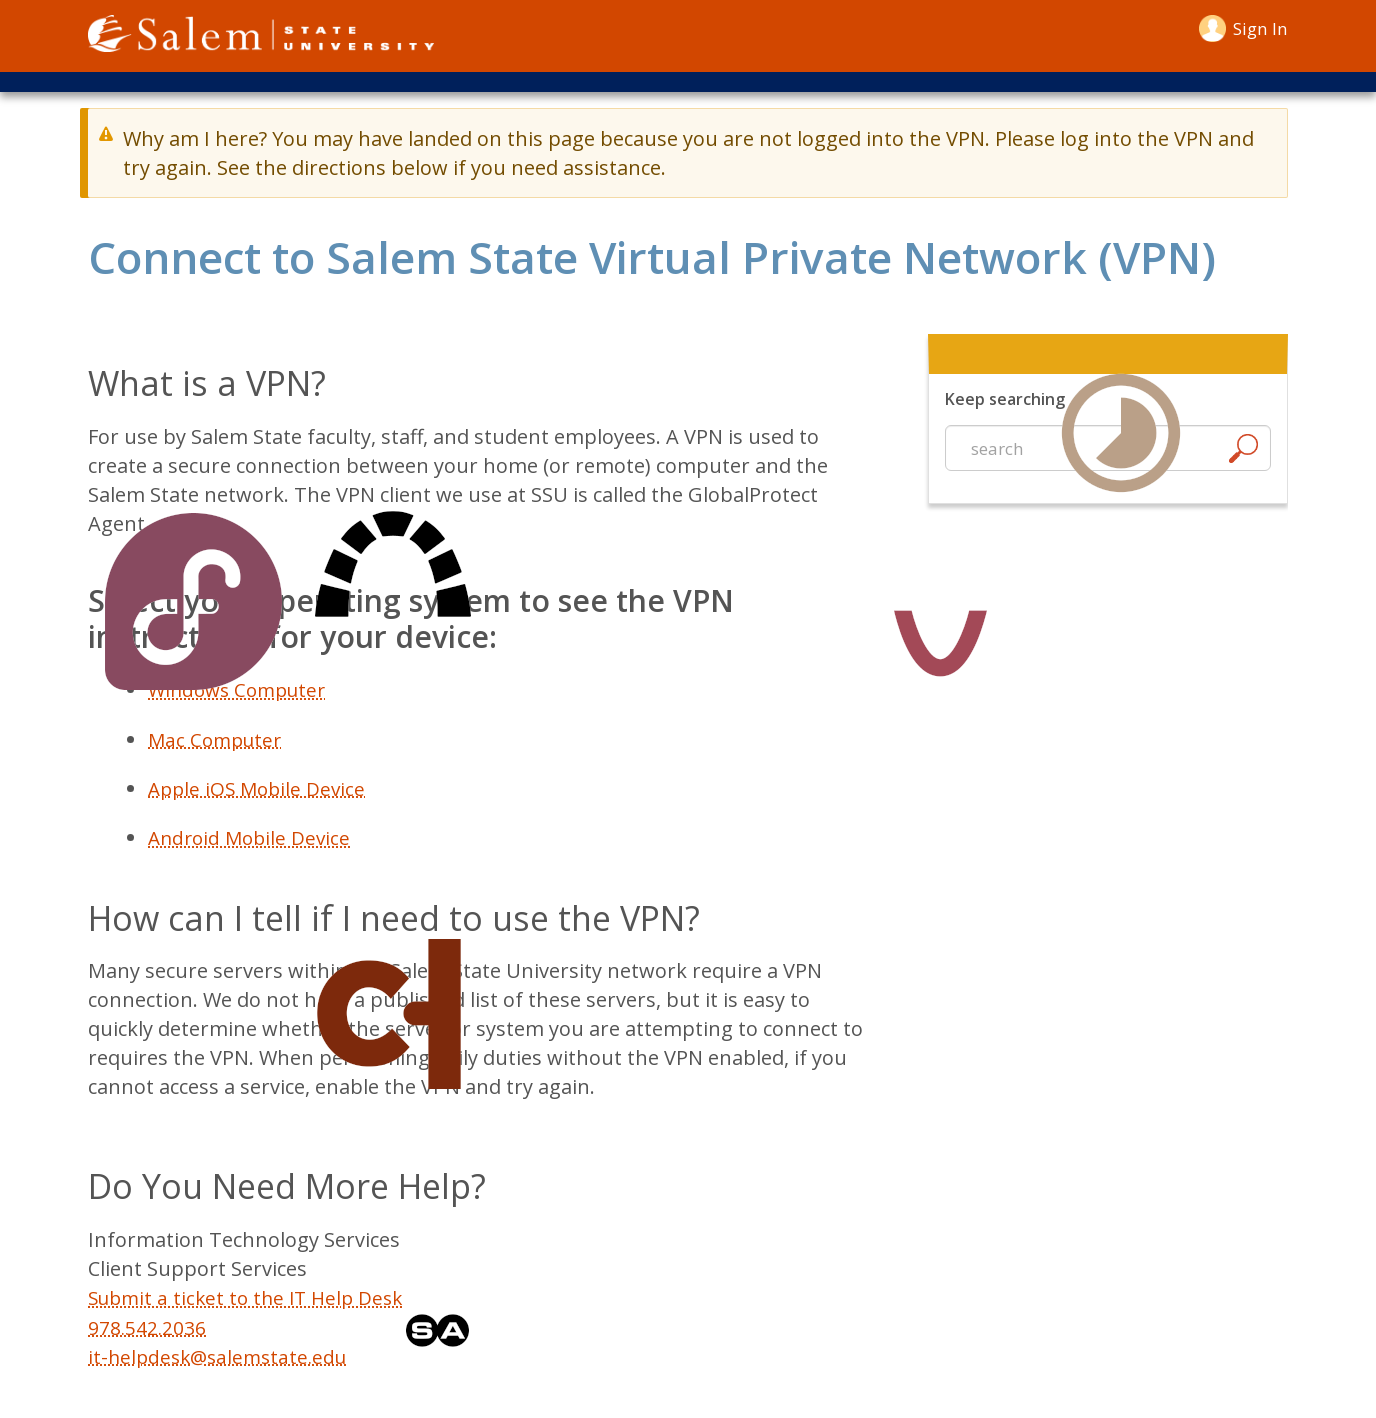  What do you see at coordinates (1121, 433) in the screenshot?
I see `indicates task or download is 50% complete` at bounding box center [1121, 433].